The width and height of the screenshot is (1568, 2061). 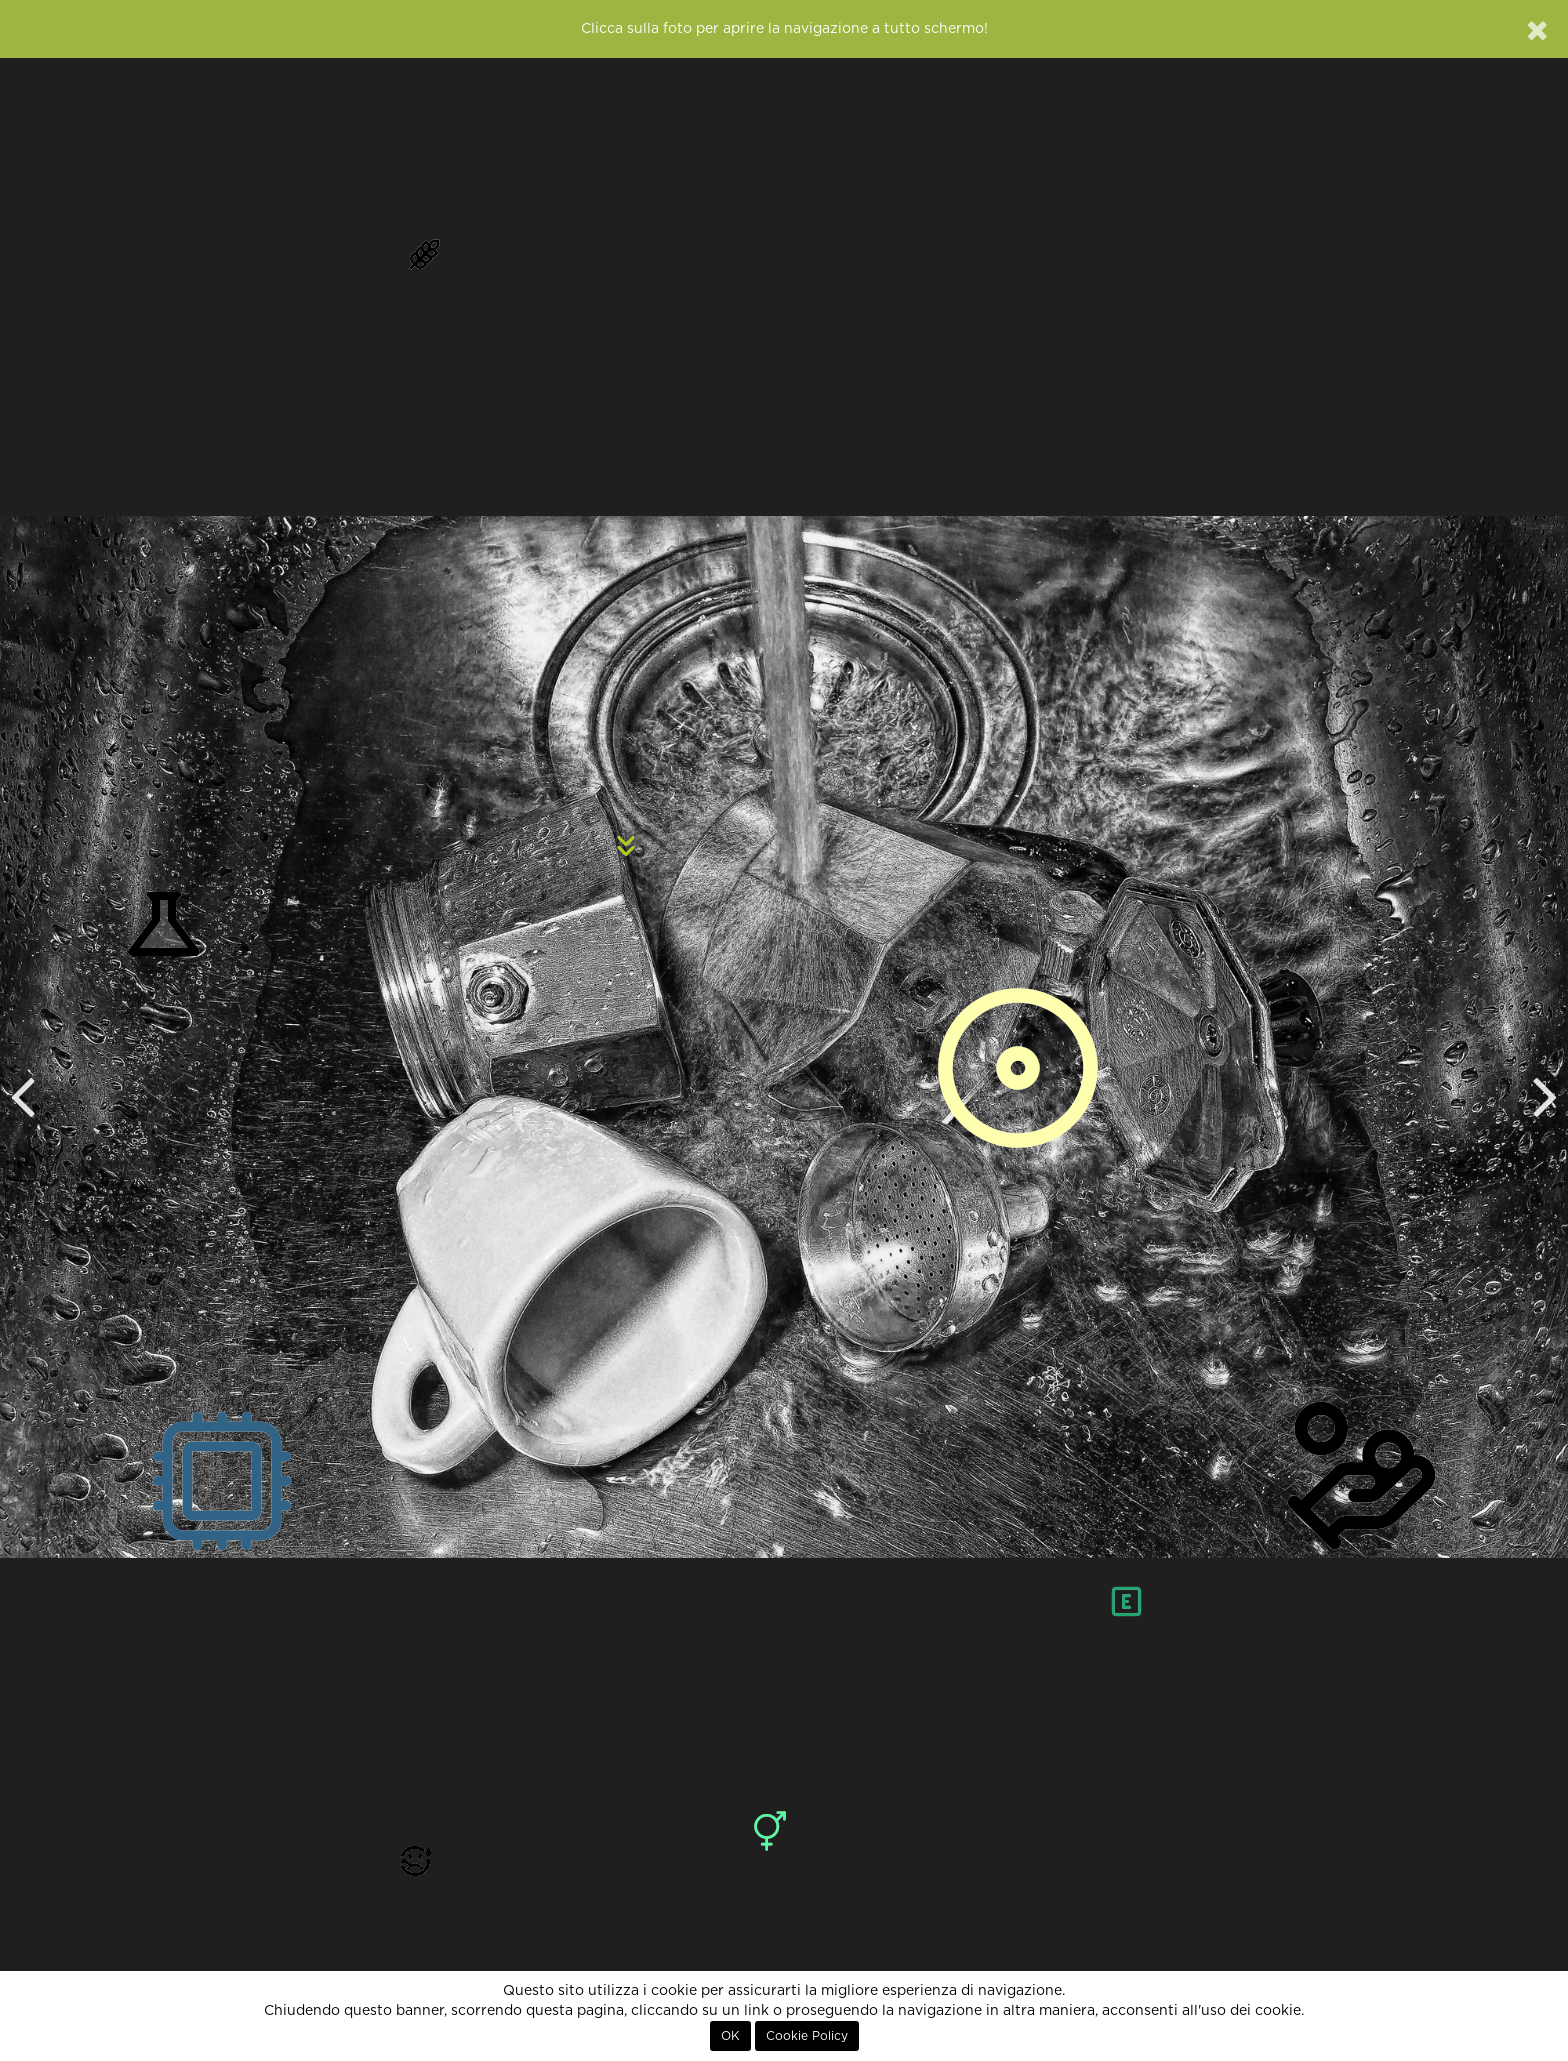 I want to click on make a payment or donation, so click(x=1361, y=1475).